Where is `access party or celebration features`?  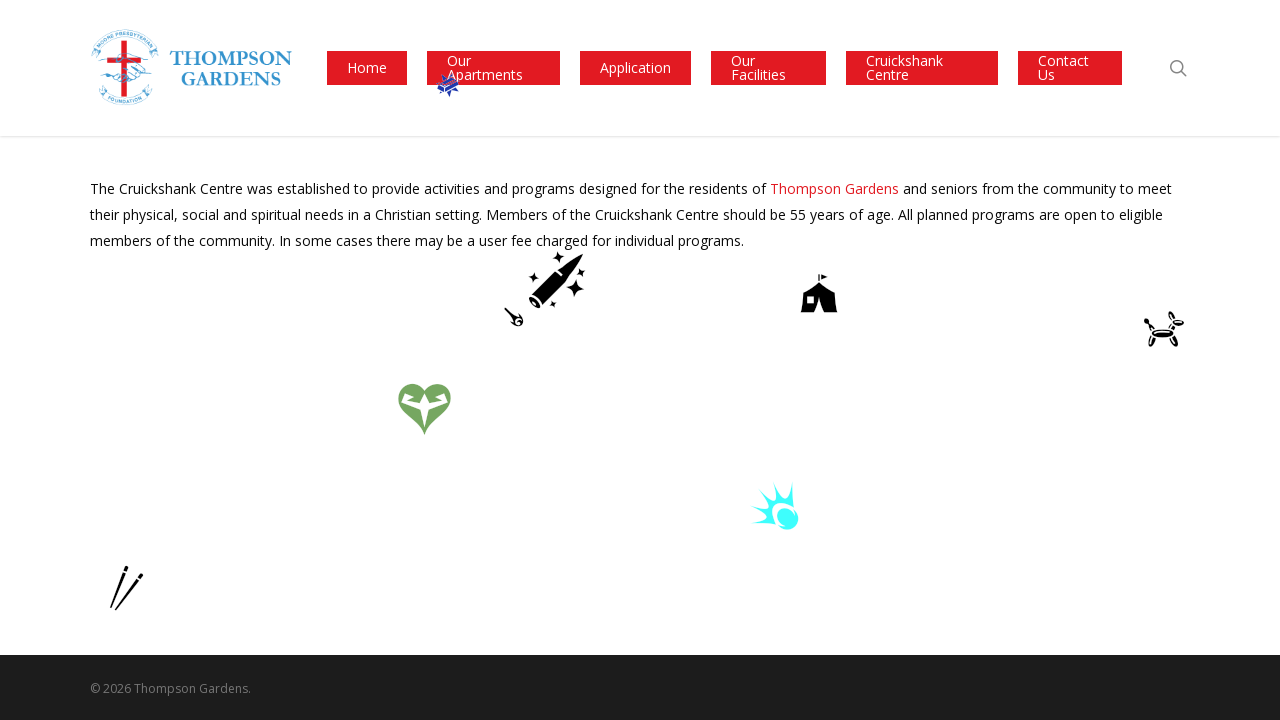 access party or celebration features is located at coordinates (1164, 329).